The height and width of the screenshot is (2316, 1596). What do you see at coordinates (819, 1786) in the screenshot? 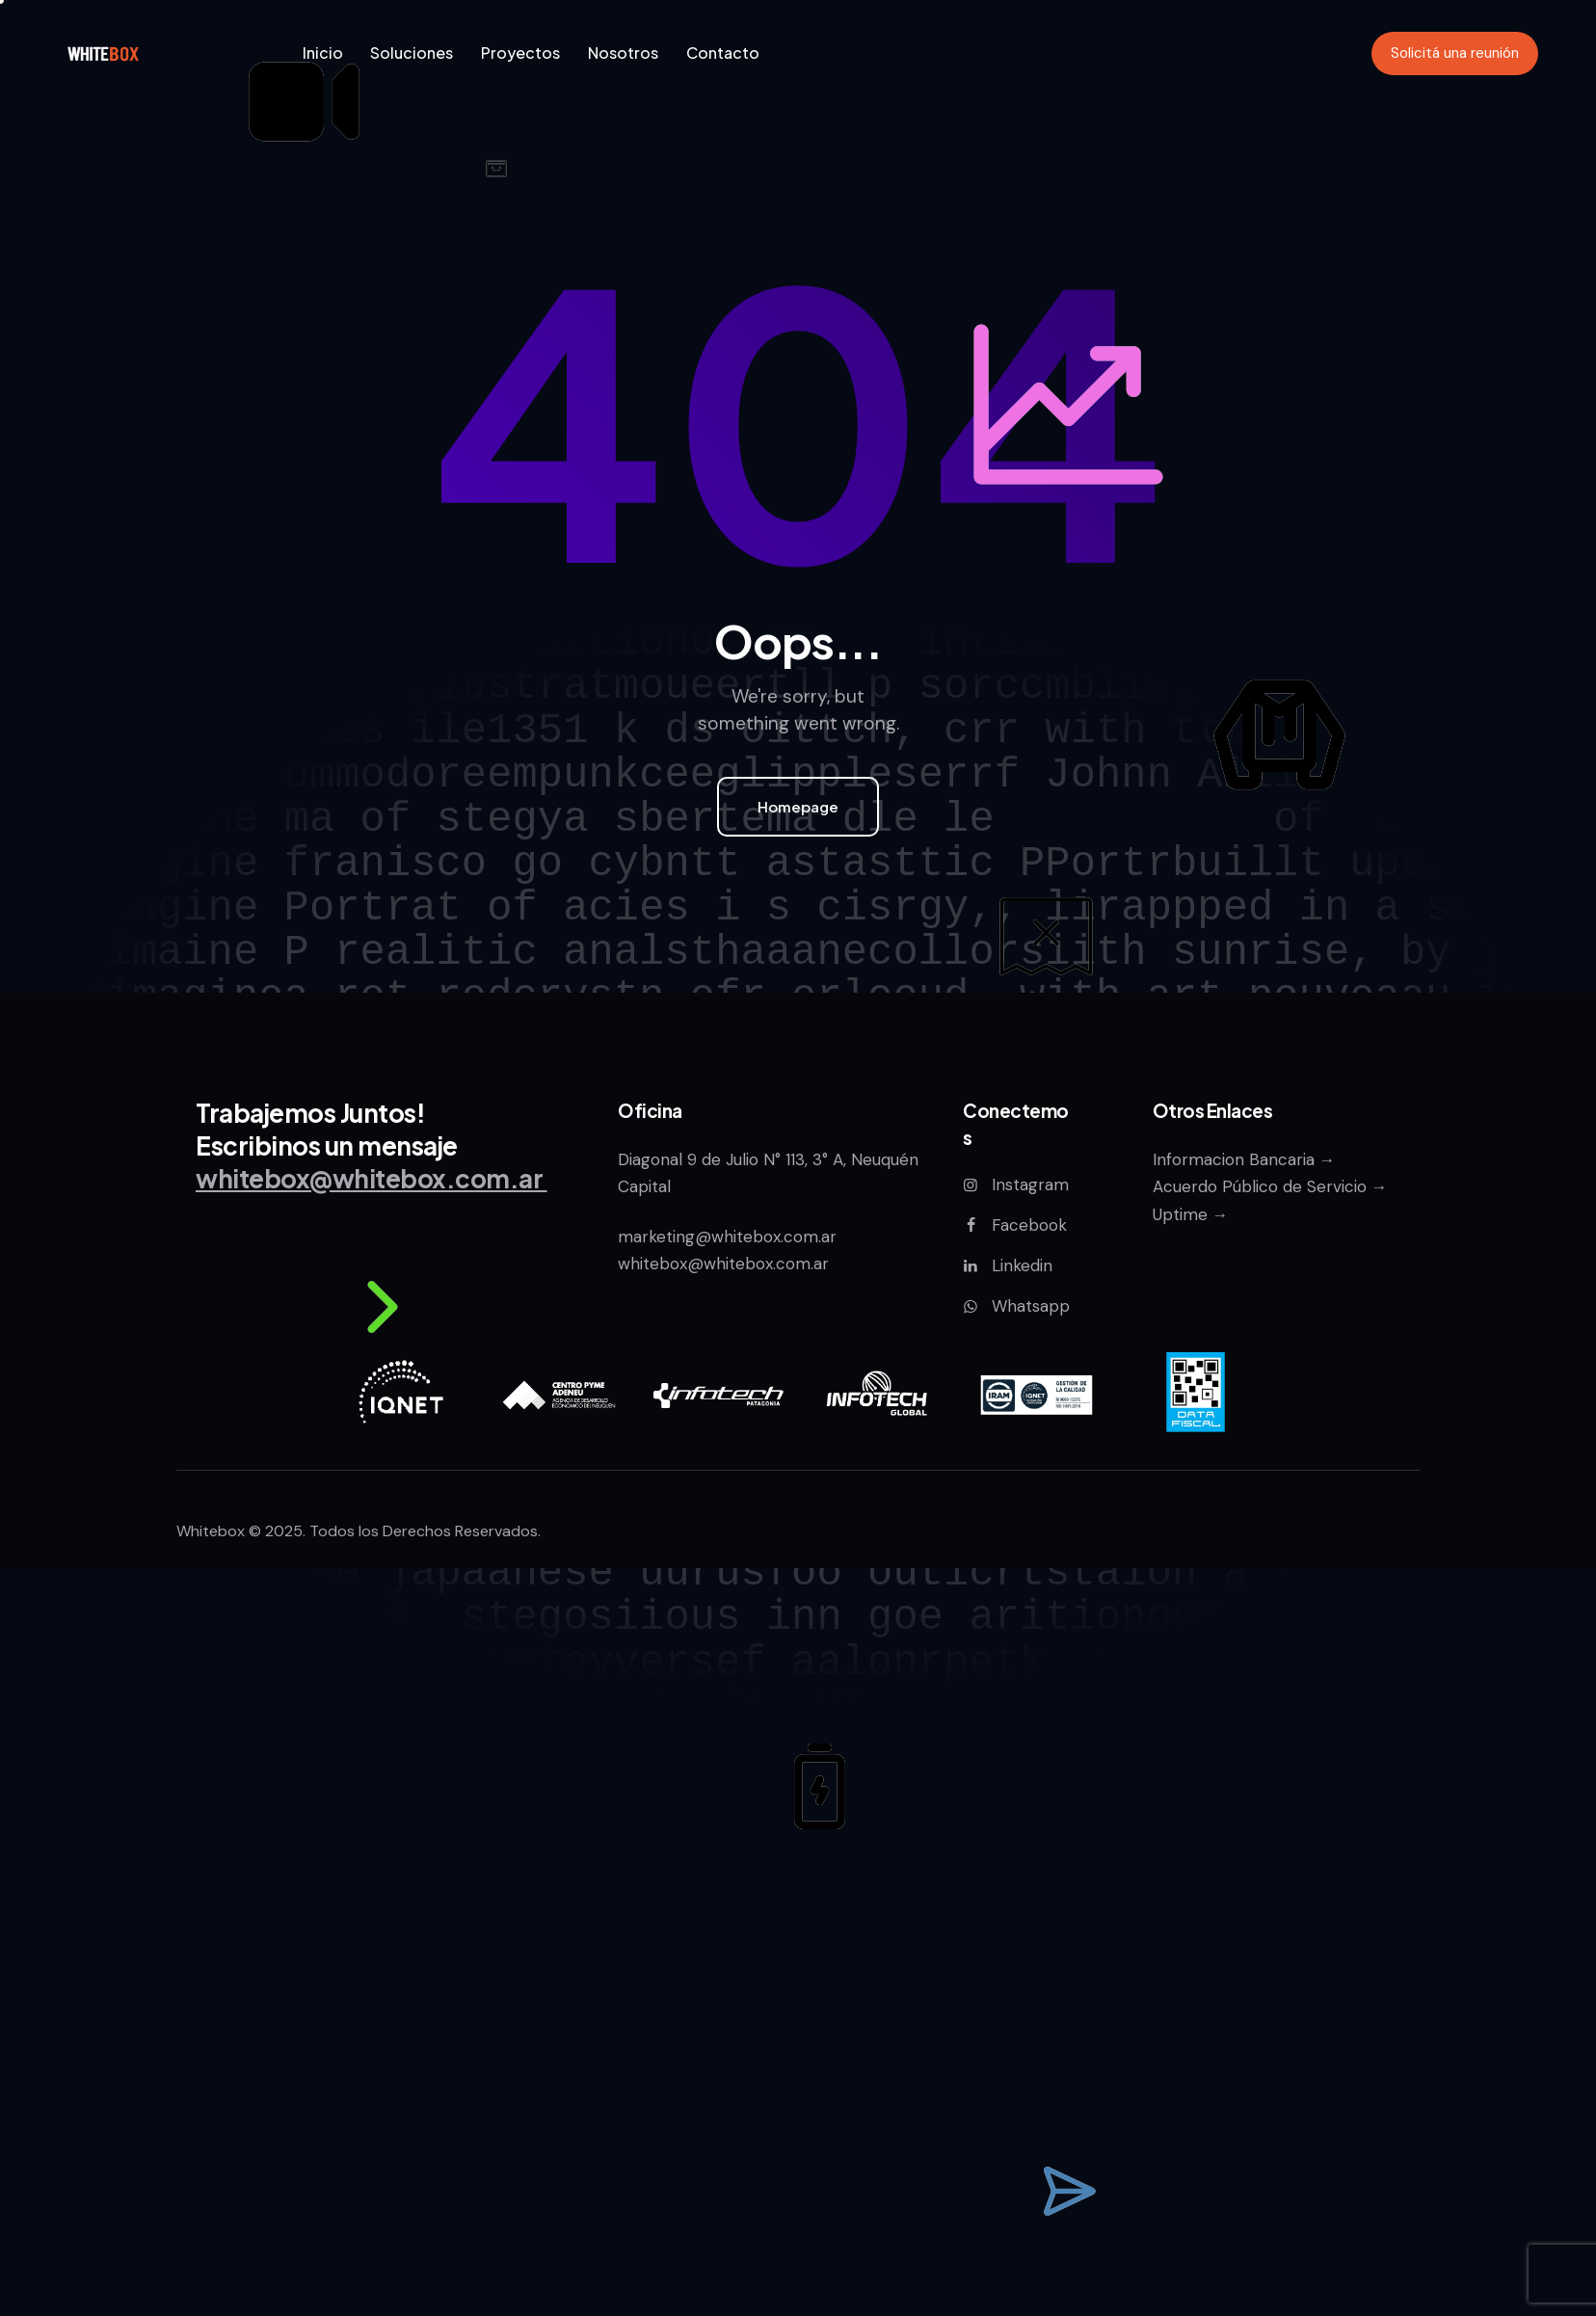
I see `indicates device is currently charging` at bounding box center [819, 1786].